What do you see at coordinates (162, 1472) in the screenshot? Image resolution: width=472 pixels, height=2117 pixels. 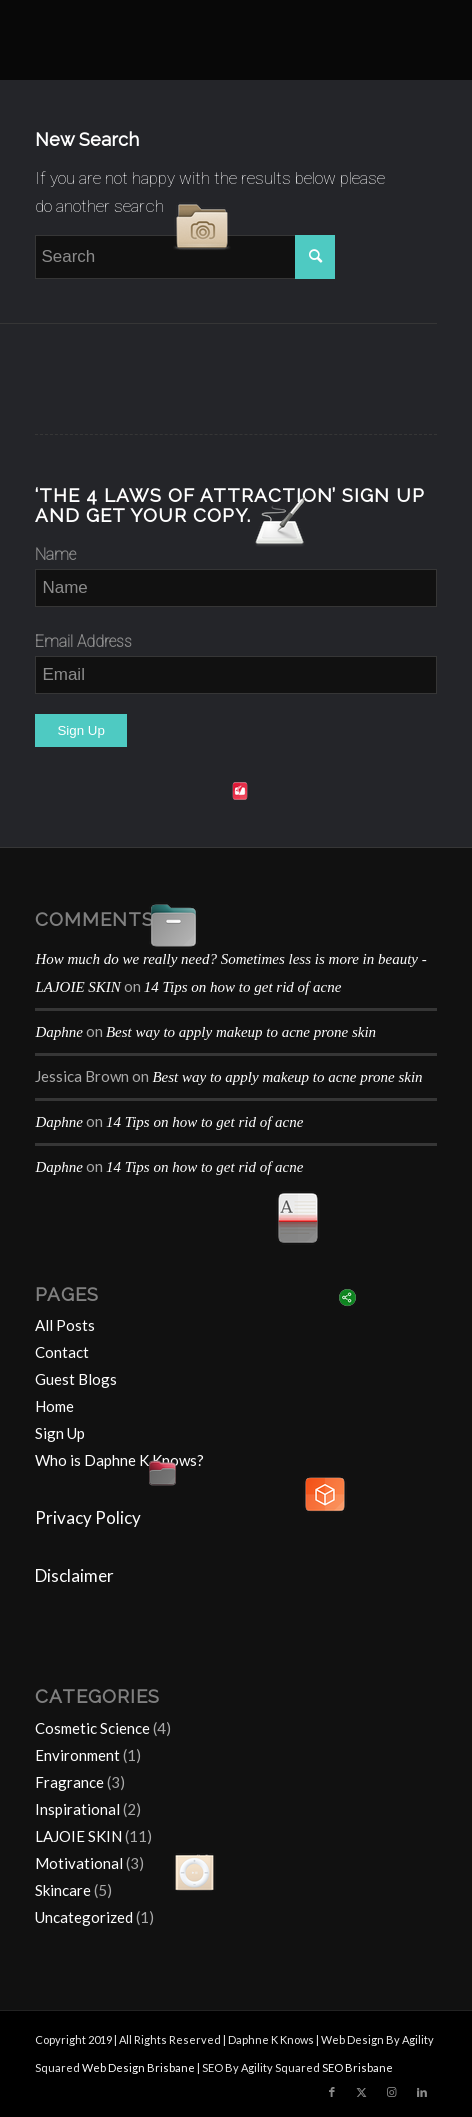 I see `indicates an open or active folder` at bounding box center [162, 1472].